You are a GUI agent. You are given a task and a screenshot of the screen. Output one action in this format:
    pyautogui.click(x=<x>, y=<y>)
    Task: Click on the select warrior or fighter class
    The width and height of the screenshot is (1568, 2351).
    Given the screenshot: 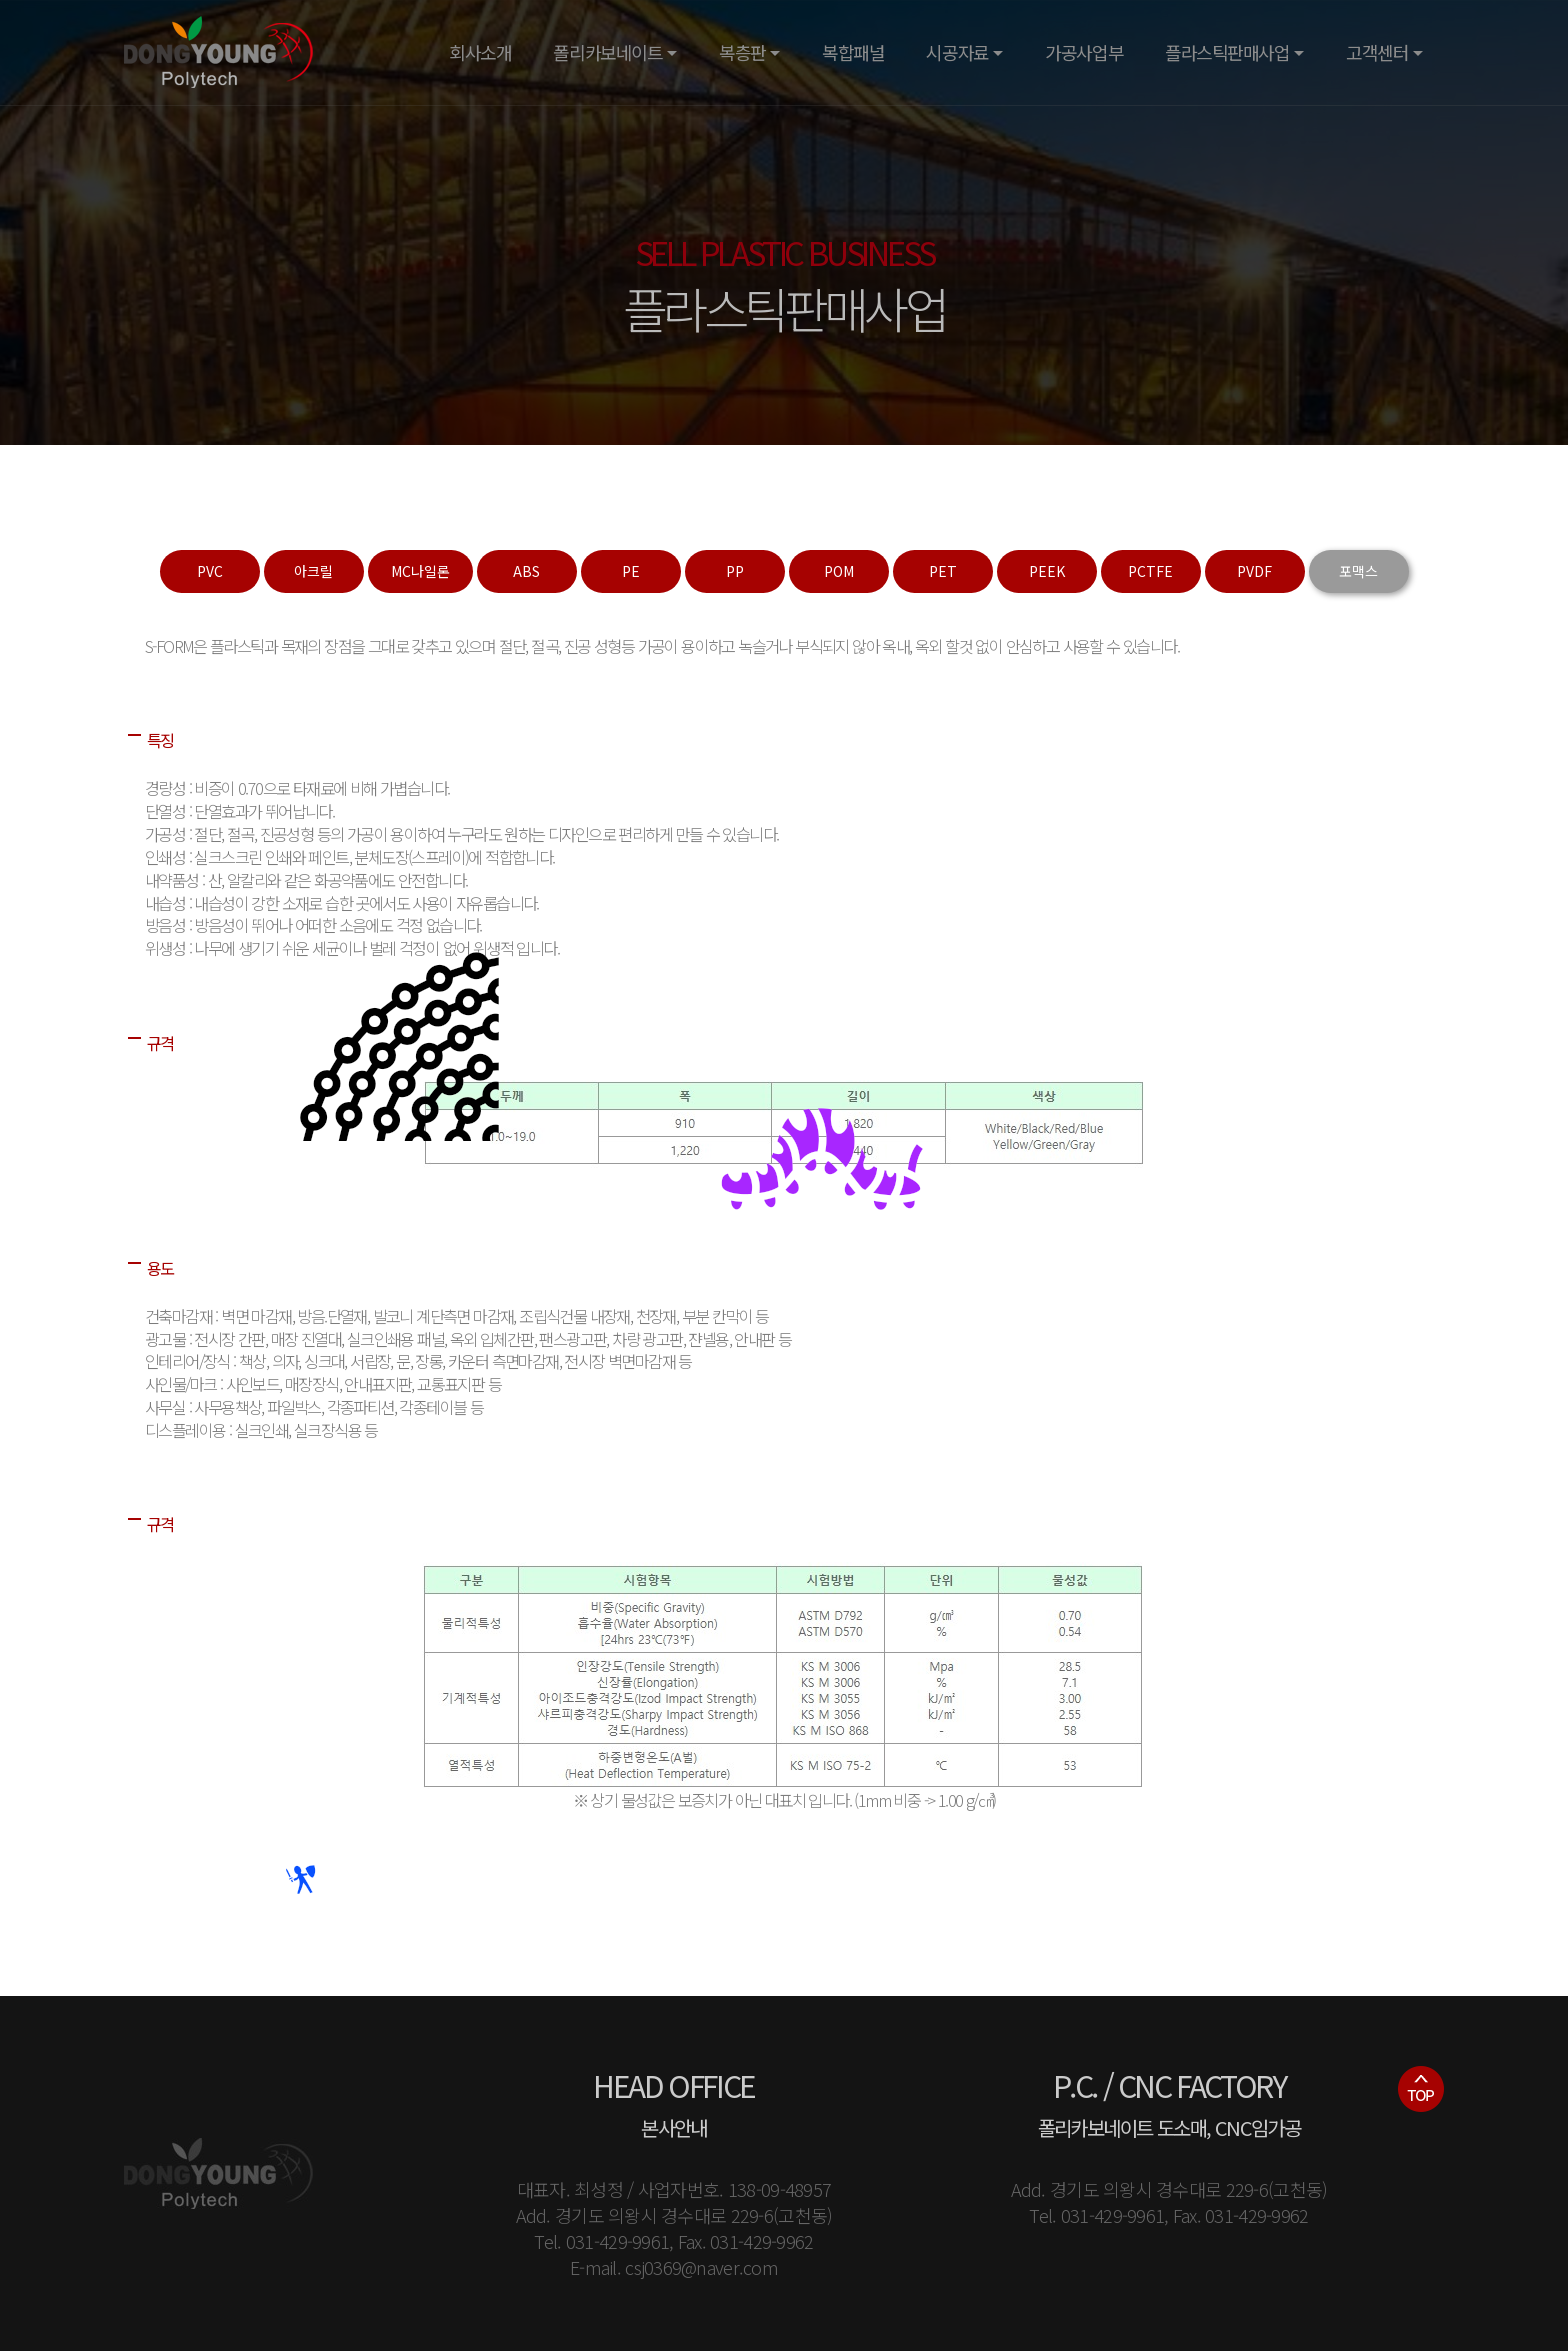 What is the action you would take?
    pyautogui.click(x=301, y=1879)
    